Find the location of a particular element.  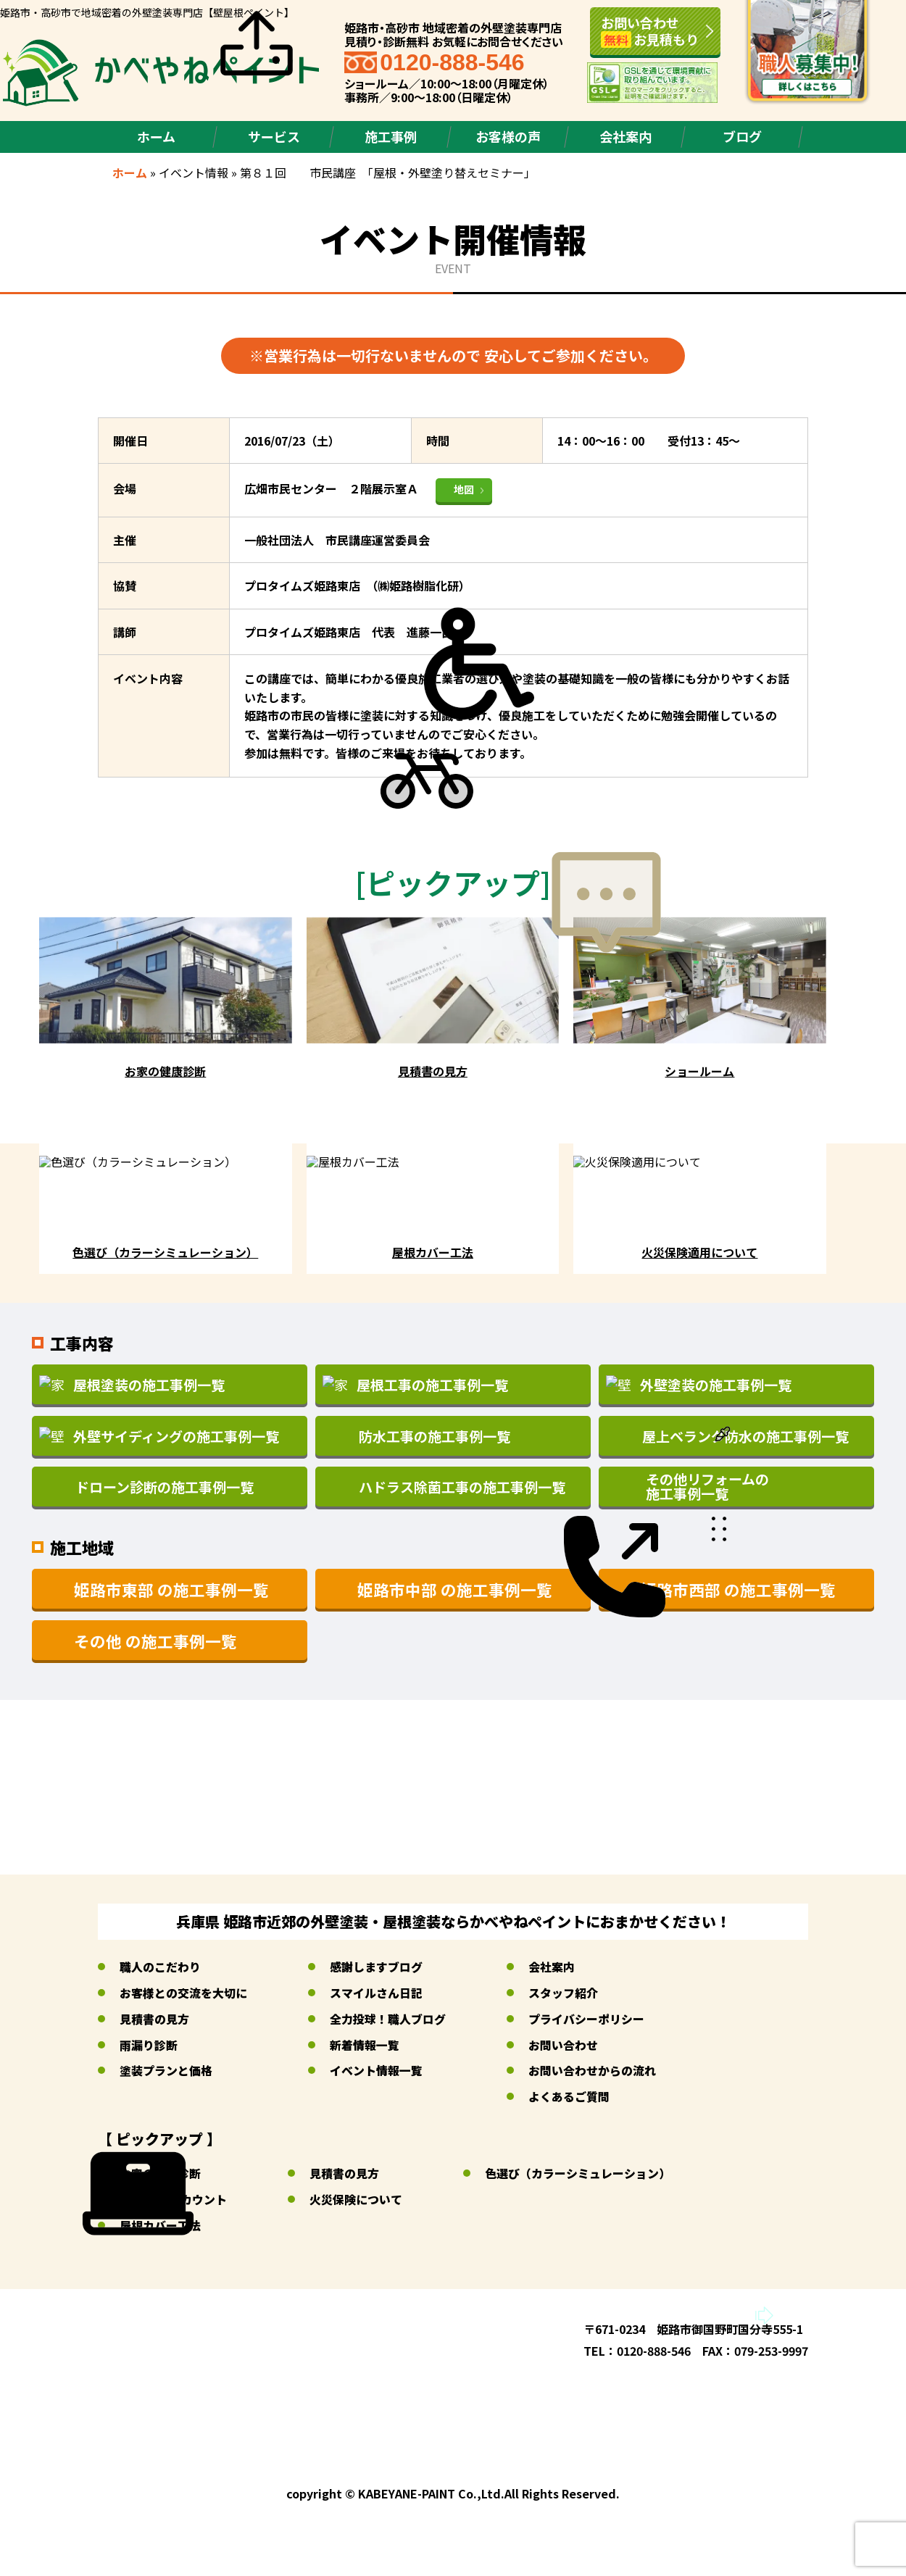

upload a file or document is located at coordinates (257, 47).